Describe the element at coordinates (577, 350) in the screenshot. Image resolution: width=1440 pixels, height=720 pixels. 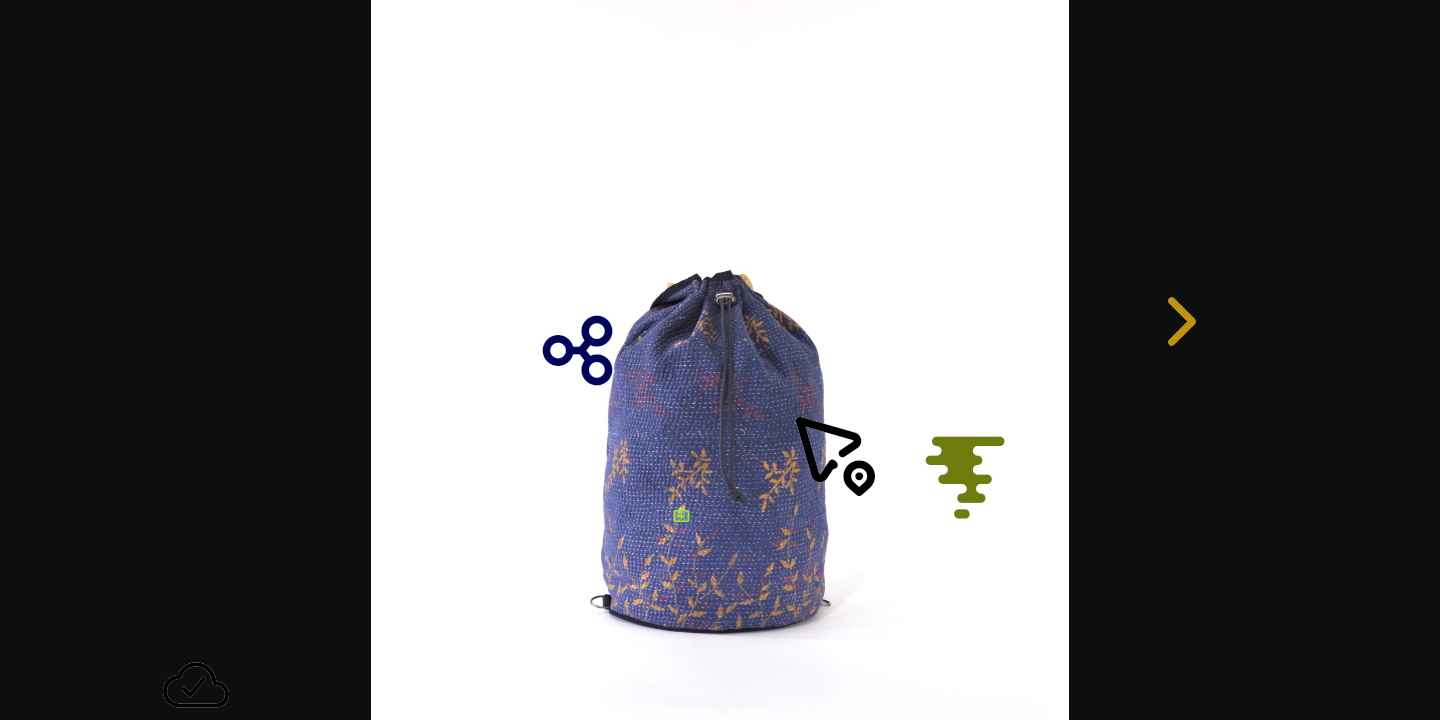
I see `view ripple (XRP) cryptocurrency balance` at that location.